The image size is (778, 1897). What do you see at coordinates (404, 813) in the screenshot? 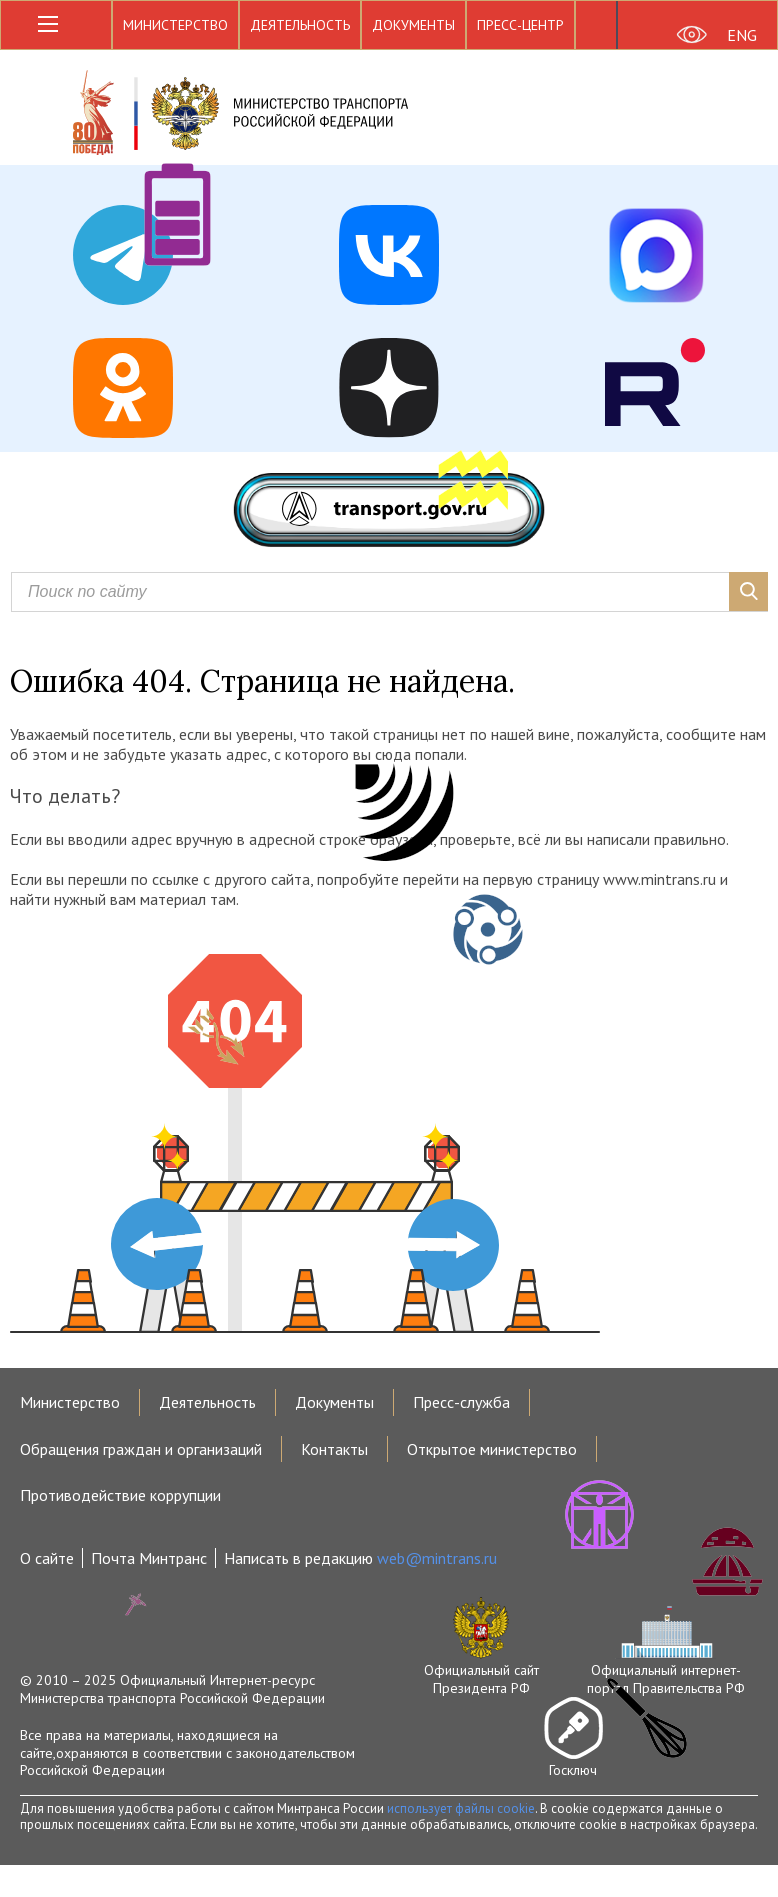
I see `subscribe to RSS feed` at bounding box center [404, 813].